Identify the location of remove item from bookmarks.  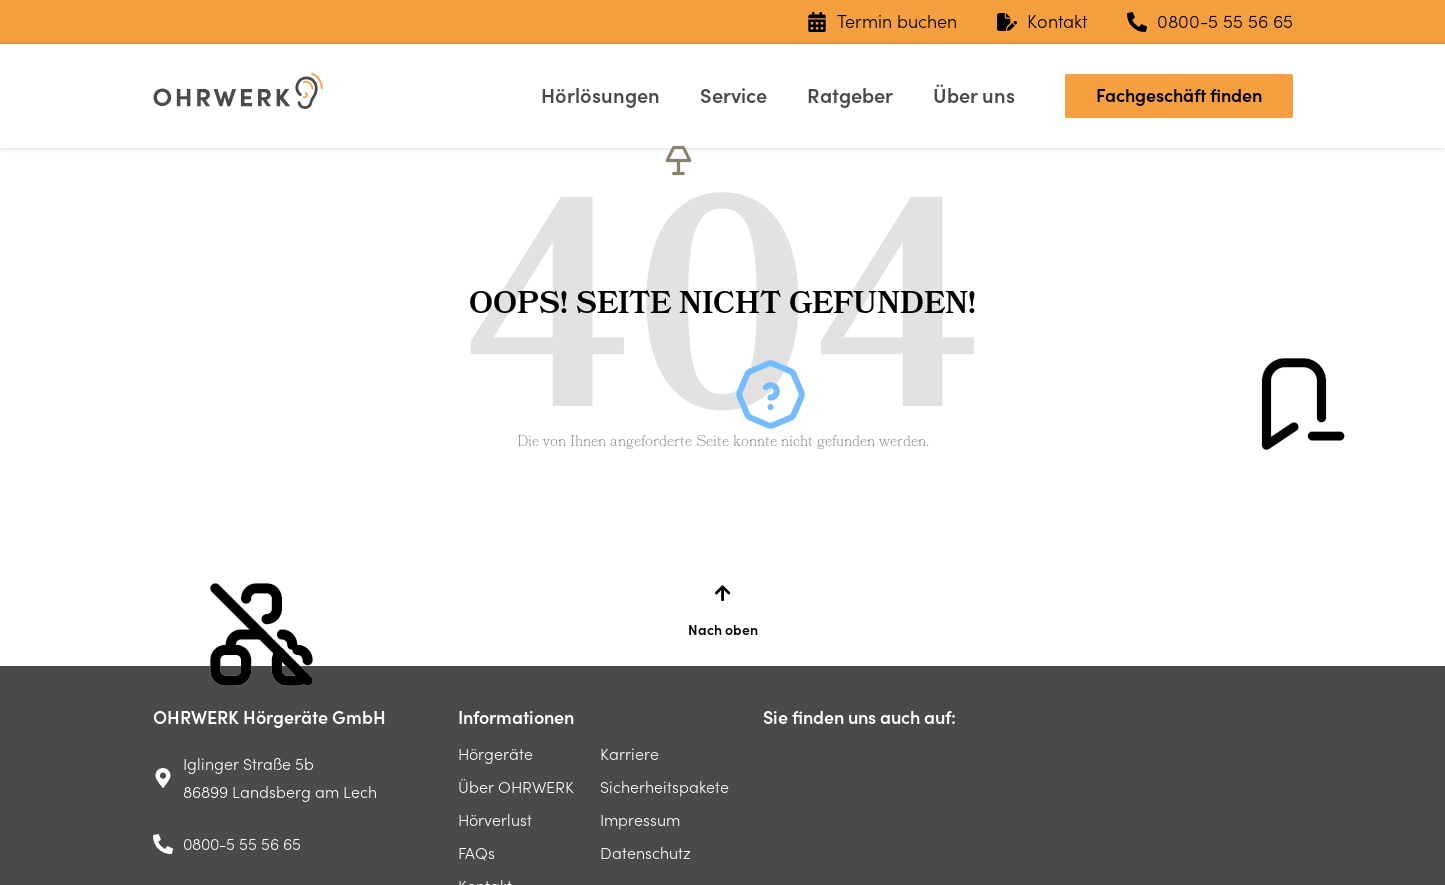
(1294, 404).